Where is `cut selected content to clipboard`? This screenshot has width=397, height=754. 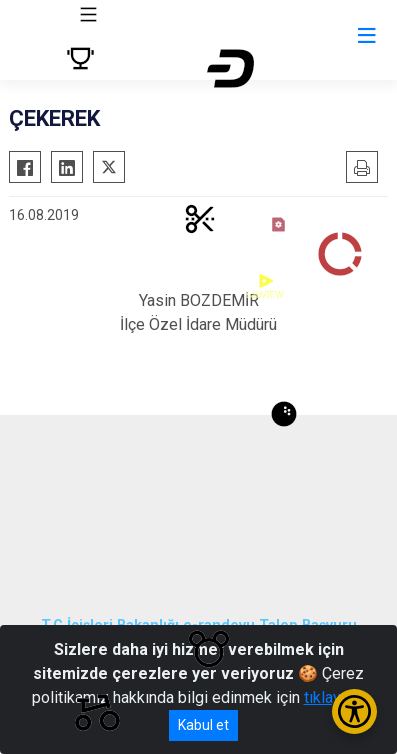
cut selected content to clipboard is located at coordinates (200, 219).